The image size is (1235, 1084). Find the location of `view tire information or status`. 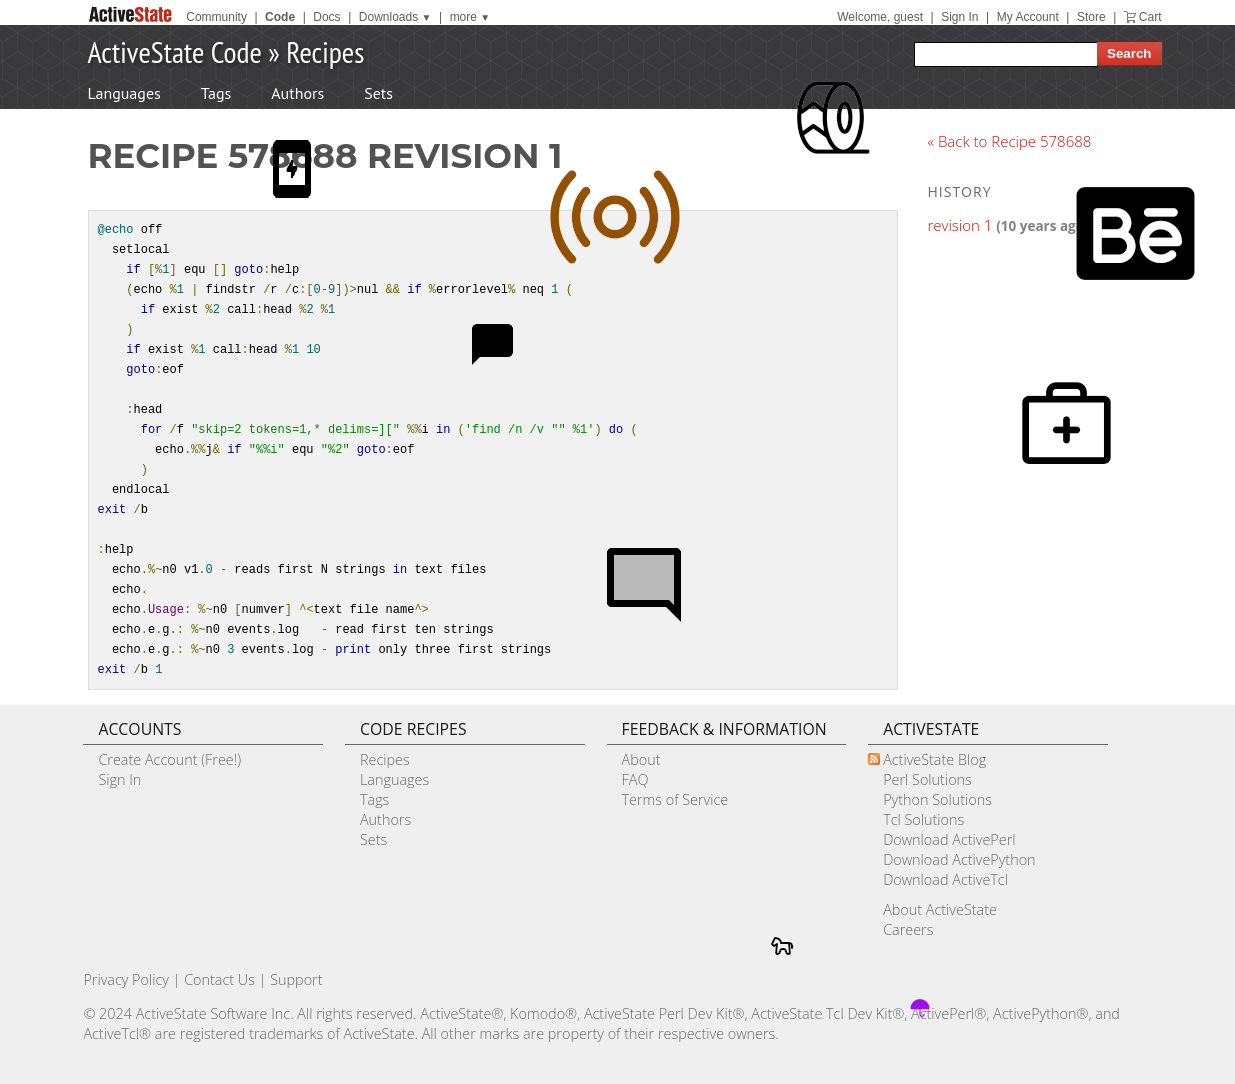

view tire information or status is located at coordinates (830, 117).